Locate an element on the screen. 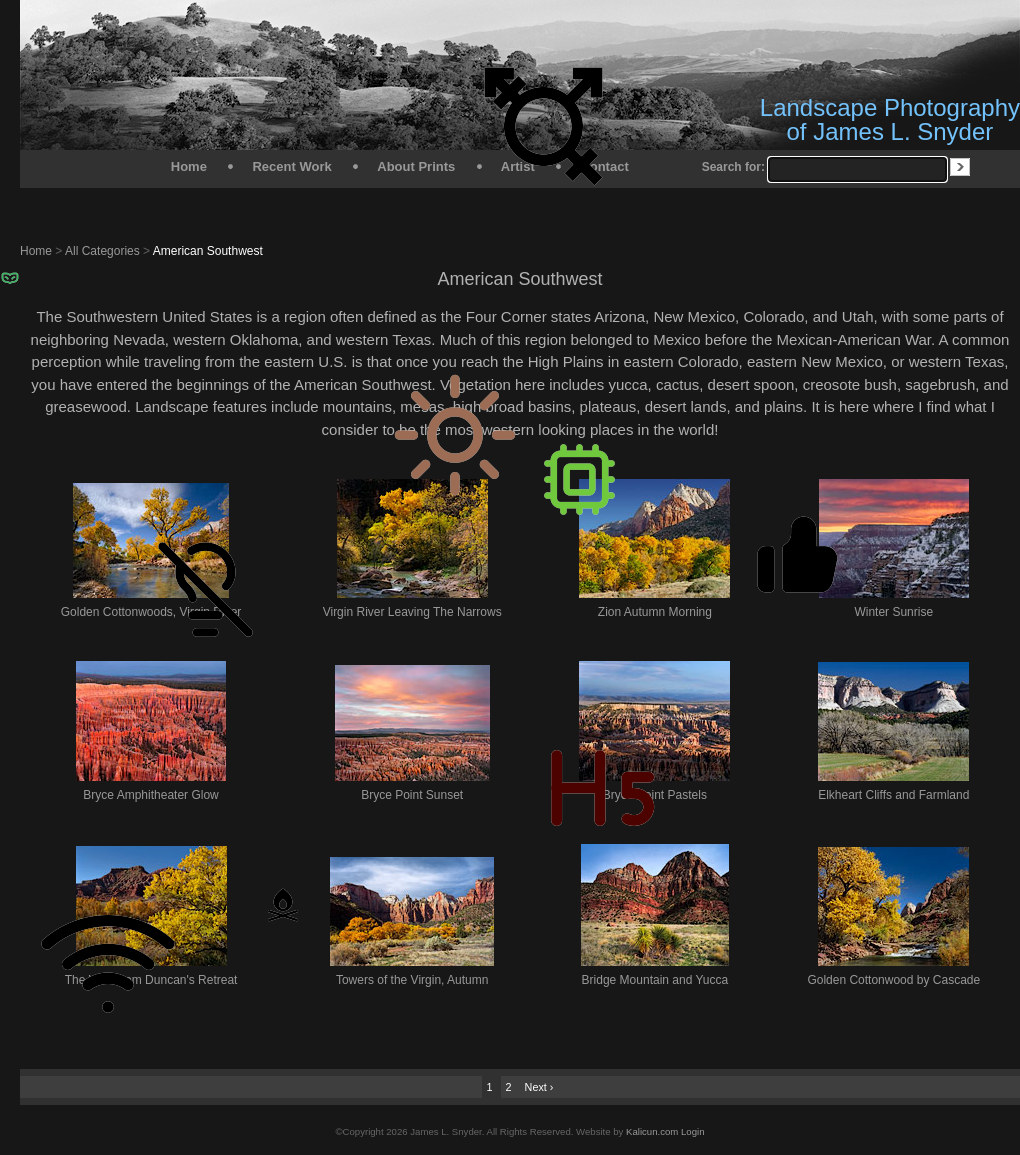 This screenshot has width=1020, height=1155. view wireless network connection status is located at coordinates (108, 961).